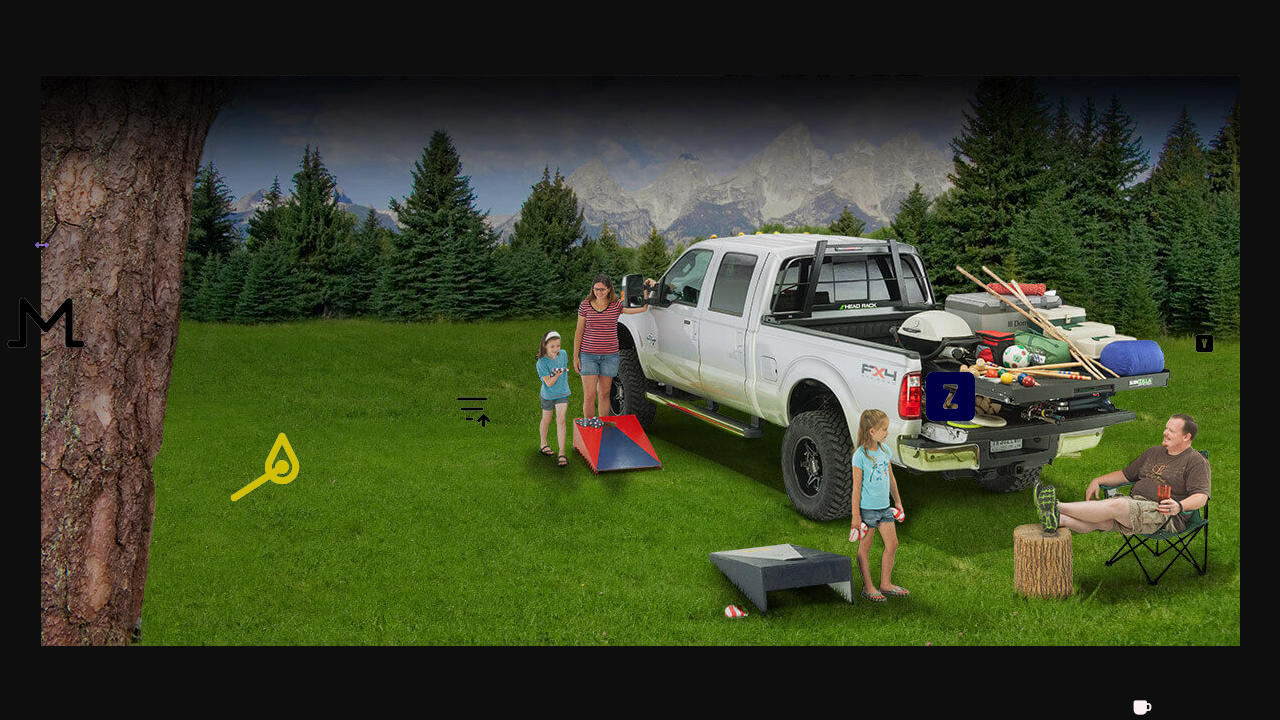  I want to click on navigate back to previous step, so click(42, 245).